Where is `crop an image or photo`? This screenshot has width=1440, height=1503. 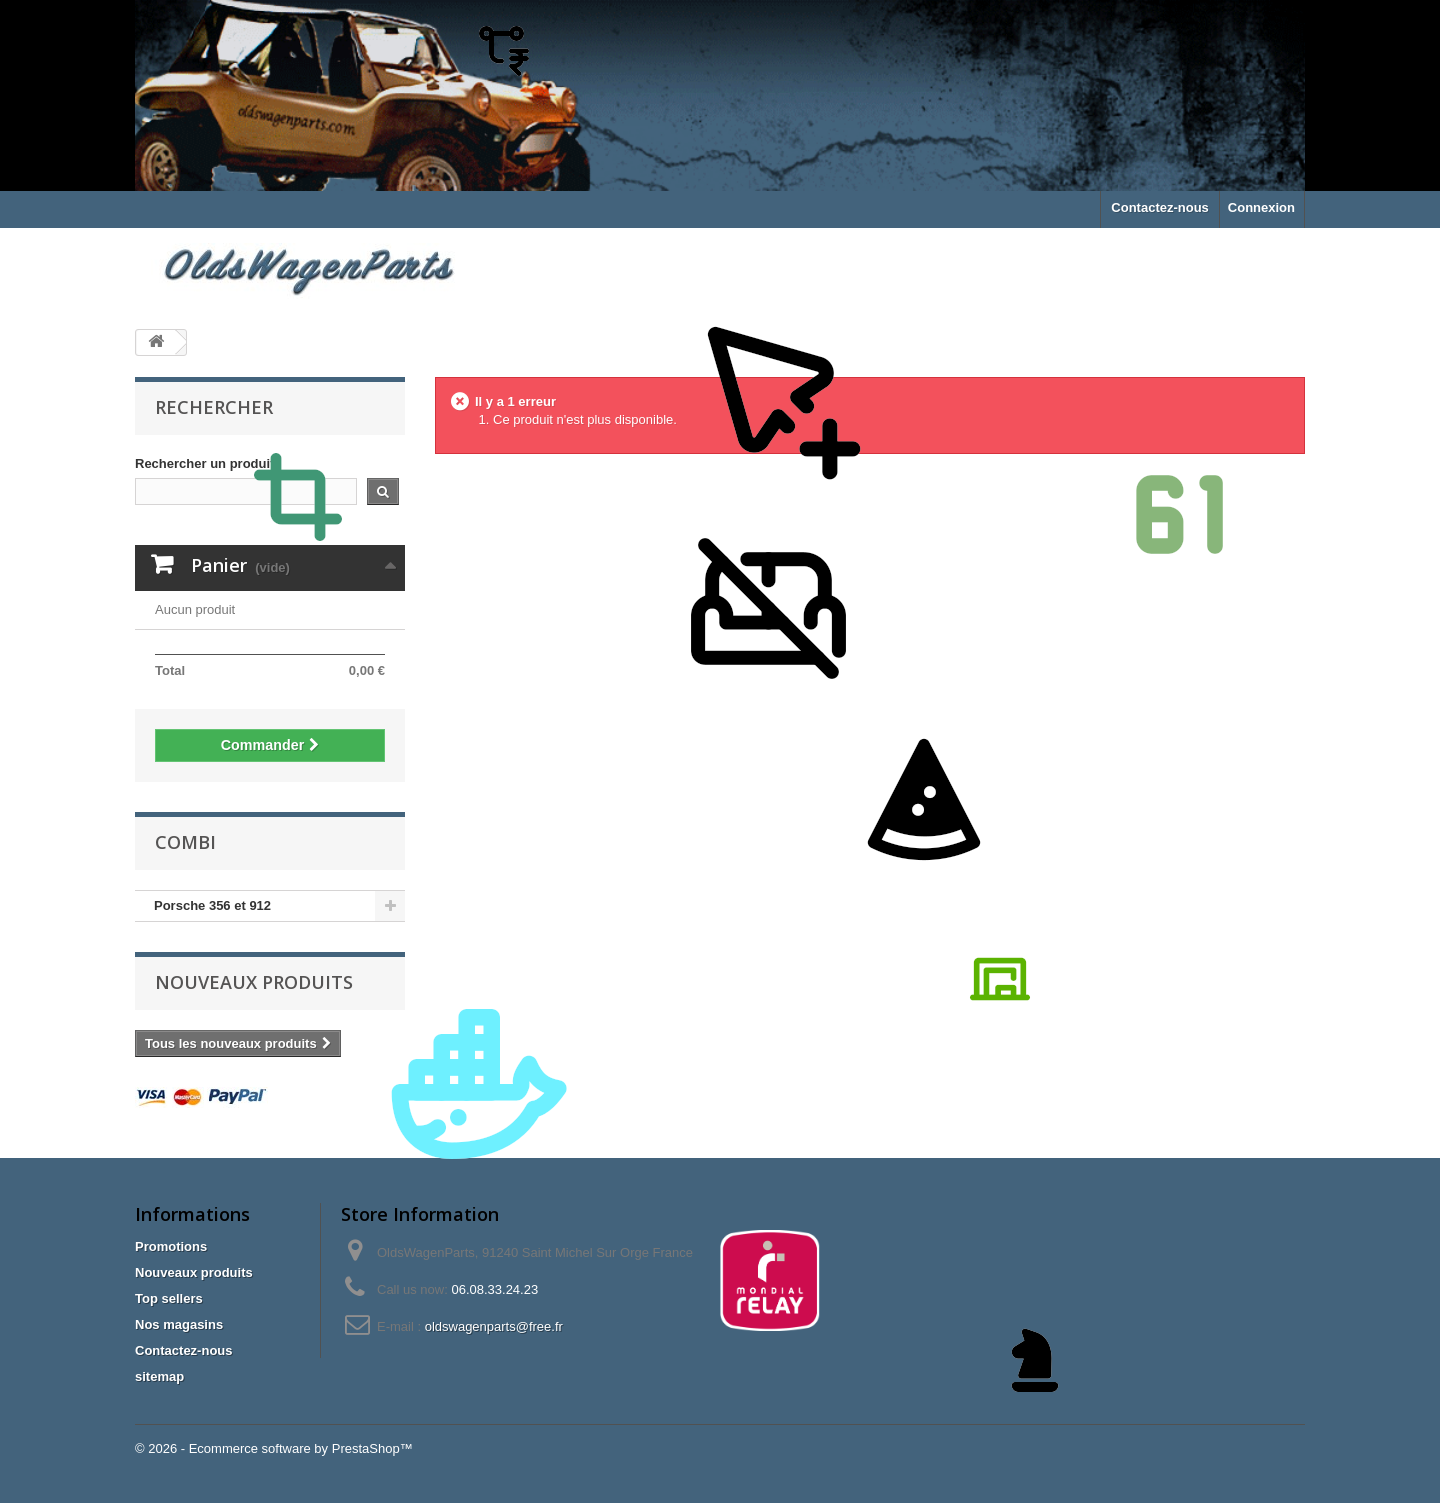
crop an image or photo is located at coordinates (298, 497).